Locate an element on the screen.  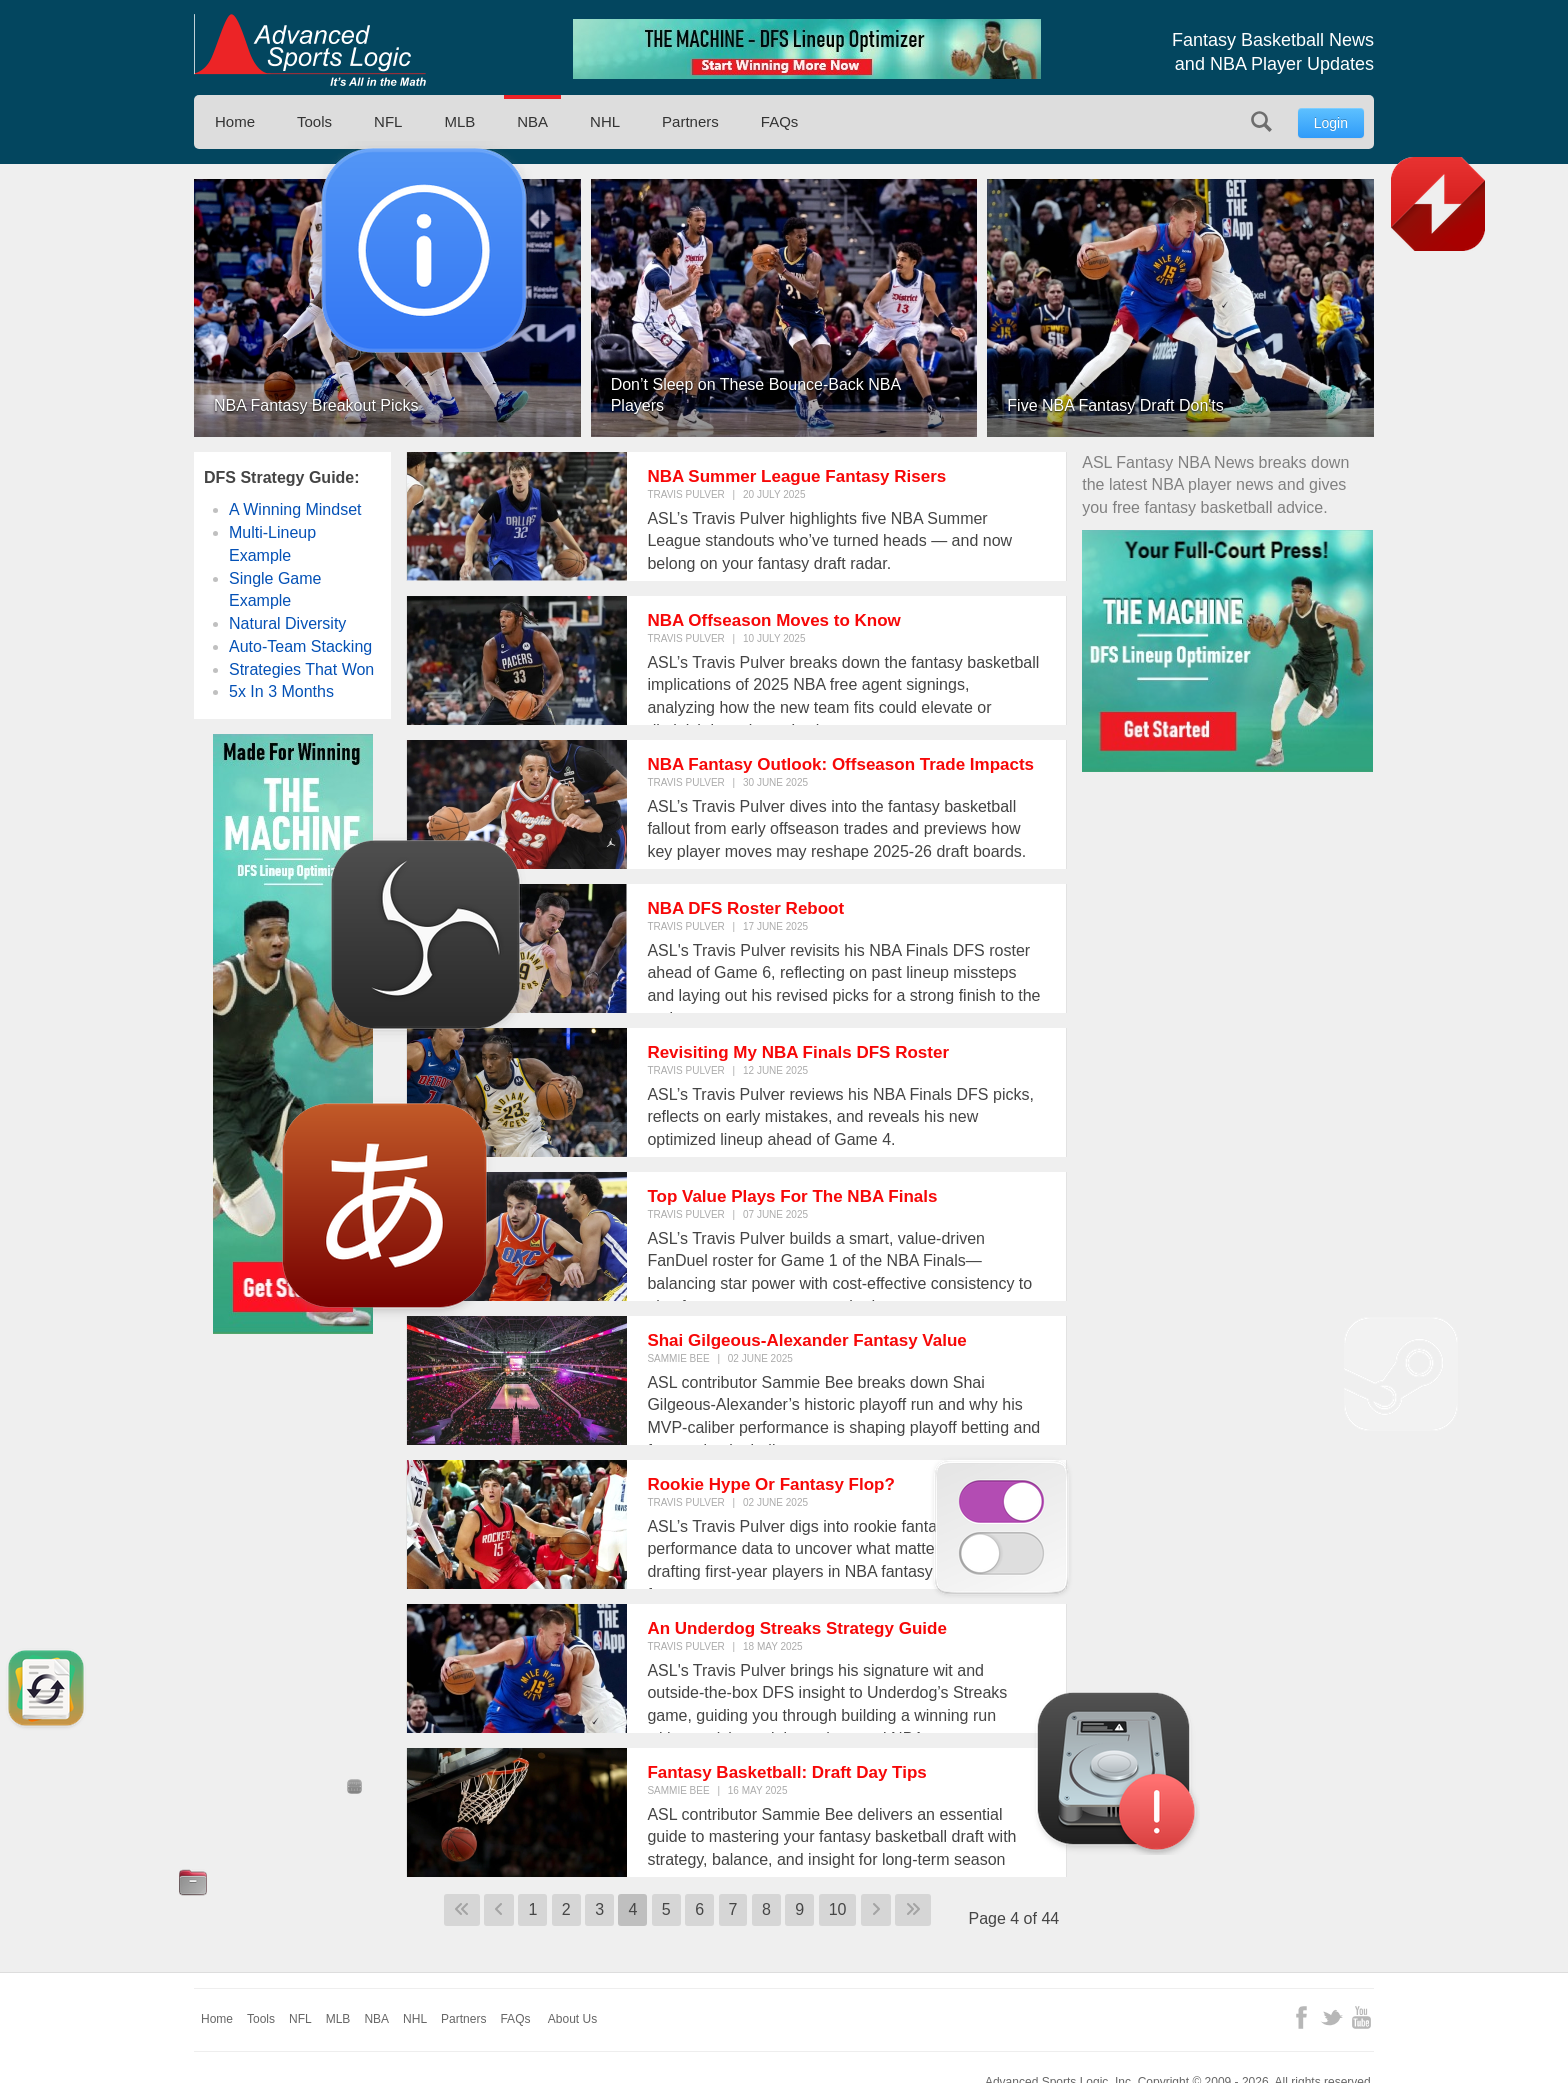
open JapaChar app for learning Japanese characters is located at coordinates (384, 1205).